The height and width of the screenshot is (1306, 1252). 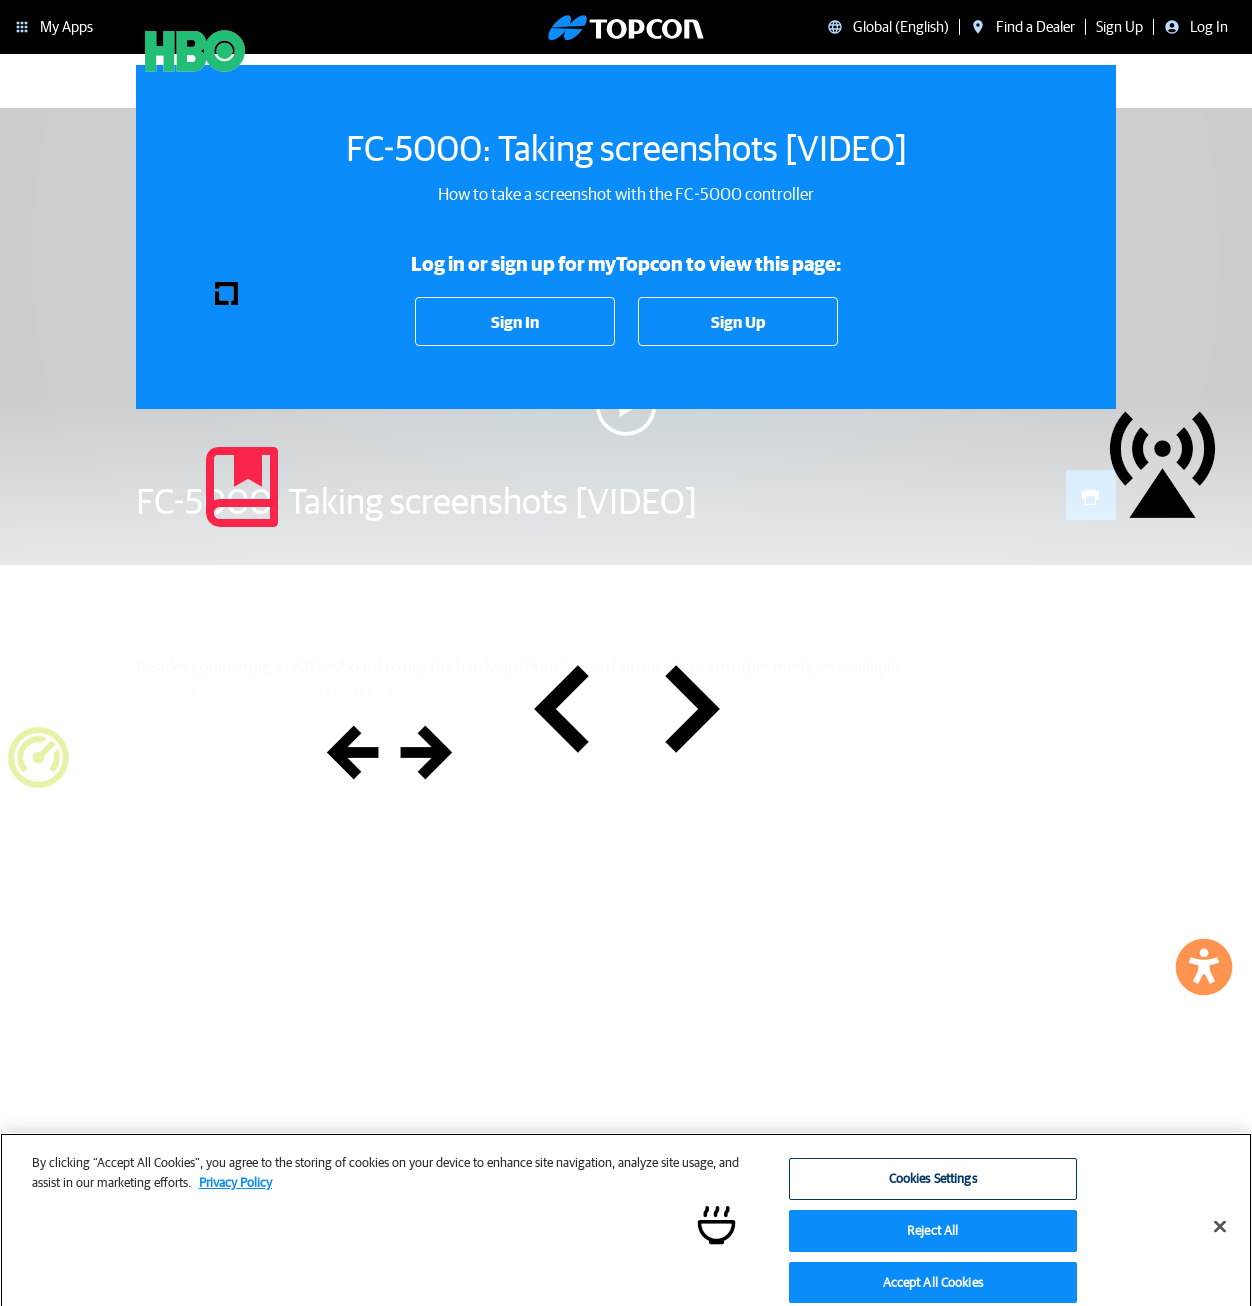 What do you see at coordinates (389, 752) in the screenshot?
I see `expand content horizontally` at bounding box center [389, 752].